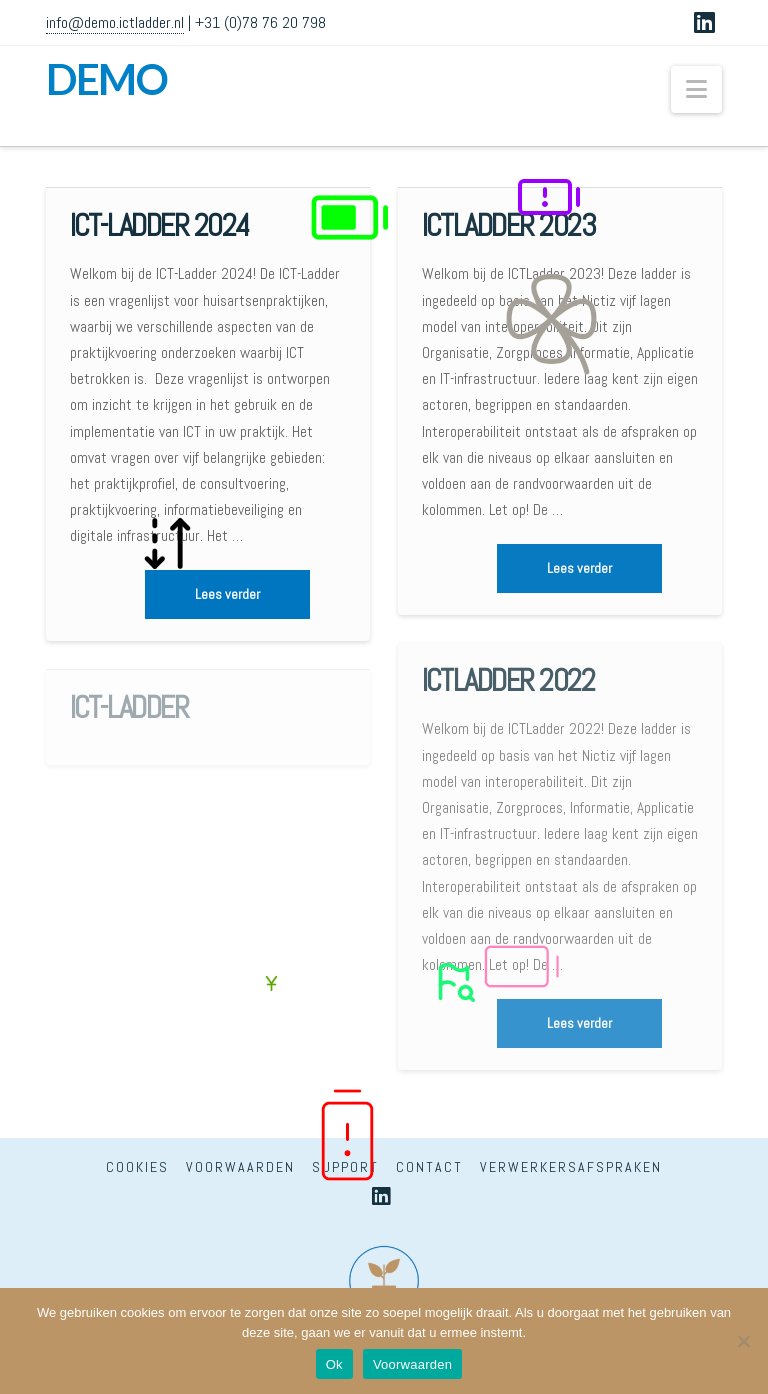  Describe the element at coordinates (167, 543) in the screenshot. I see `upload or transfer data upward` at that location.